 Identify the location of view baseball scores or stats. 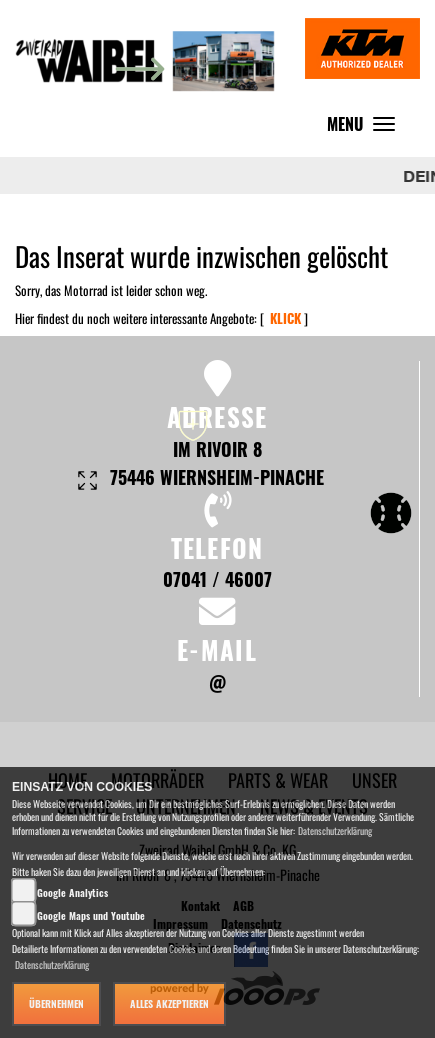
(391, 513).